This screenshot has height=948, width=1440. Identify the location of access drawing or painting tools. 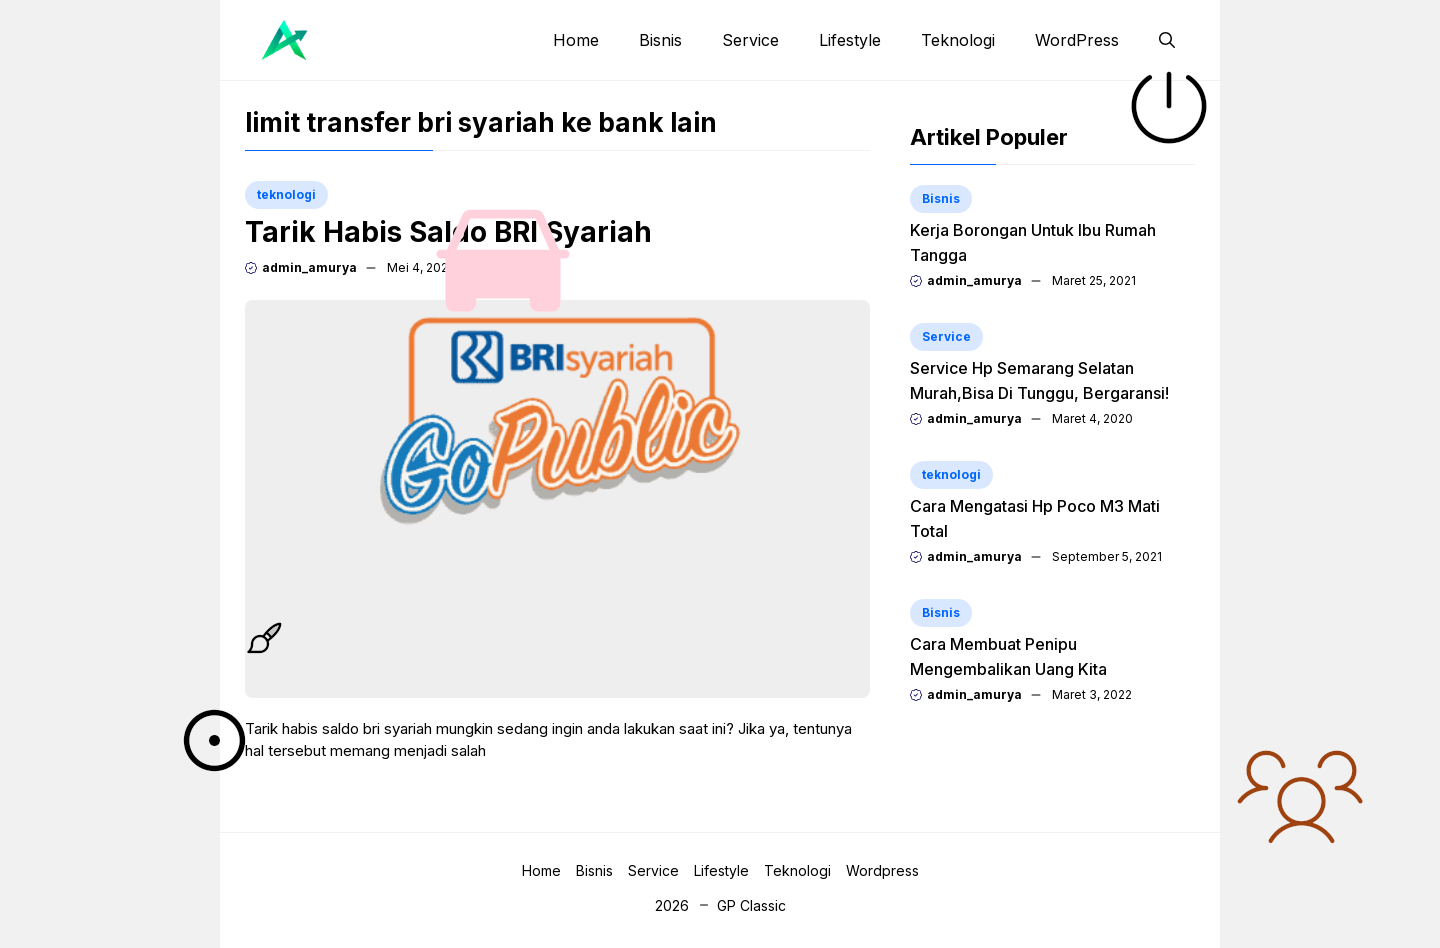
(265, 638).